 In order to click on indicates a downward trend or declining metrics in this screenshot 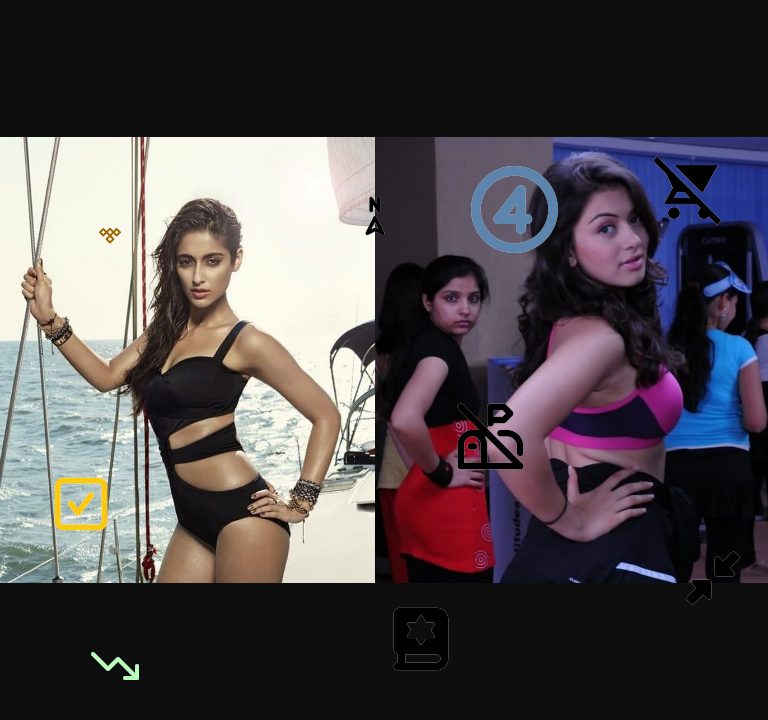, I will do `click(115, 666)`.